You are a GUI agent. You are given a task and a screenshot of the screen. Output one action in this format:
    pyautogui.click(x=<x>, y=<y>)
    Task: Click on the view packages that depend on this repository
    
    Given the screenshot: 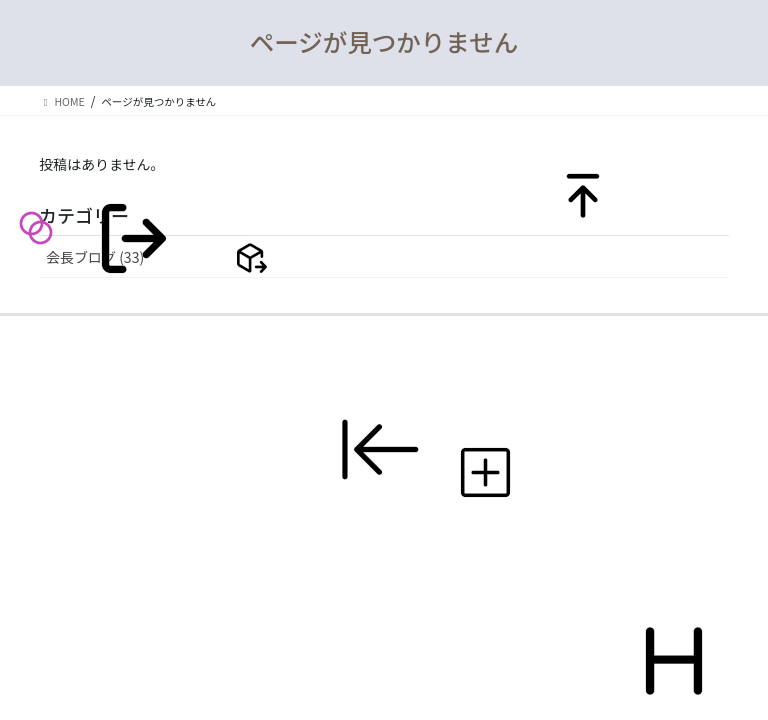 What is the action you would take?
    pyautogui.click(x=252, y=258)
    